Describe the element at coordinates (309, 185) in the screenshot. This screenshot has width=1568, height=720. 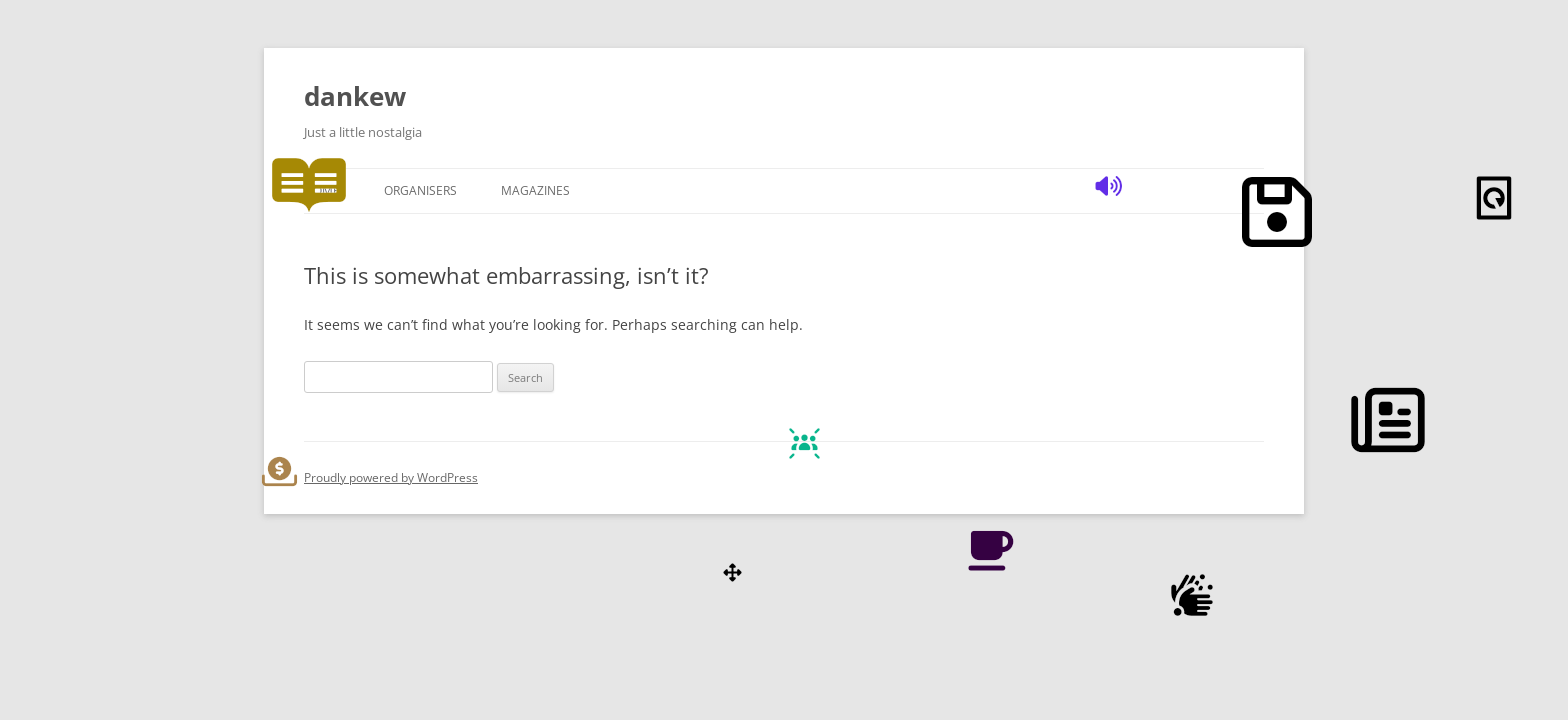
I see `view readme documentation` at that location.